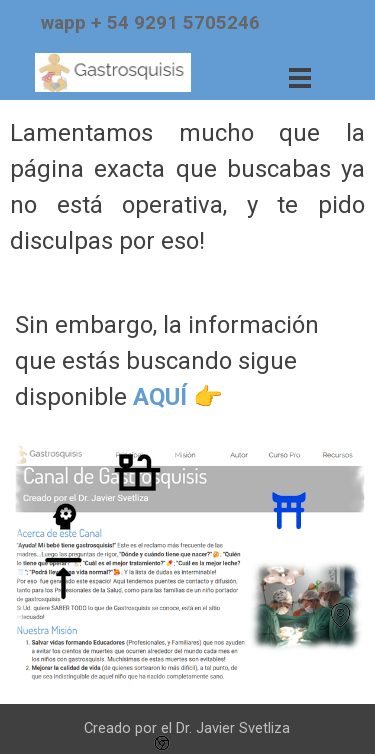 The height and width of the screenshot is (755, 375). Describe the element at coordinates (137, 472) in the screenshot. I see `browse kitchen countertop options` at that location.